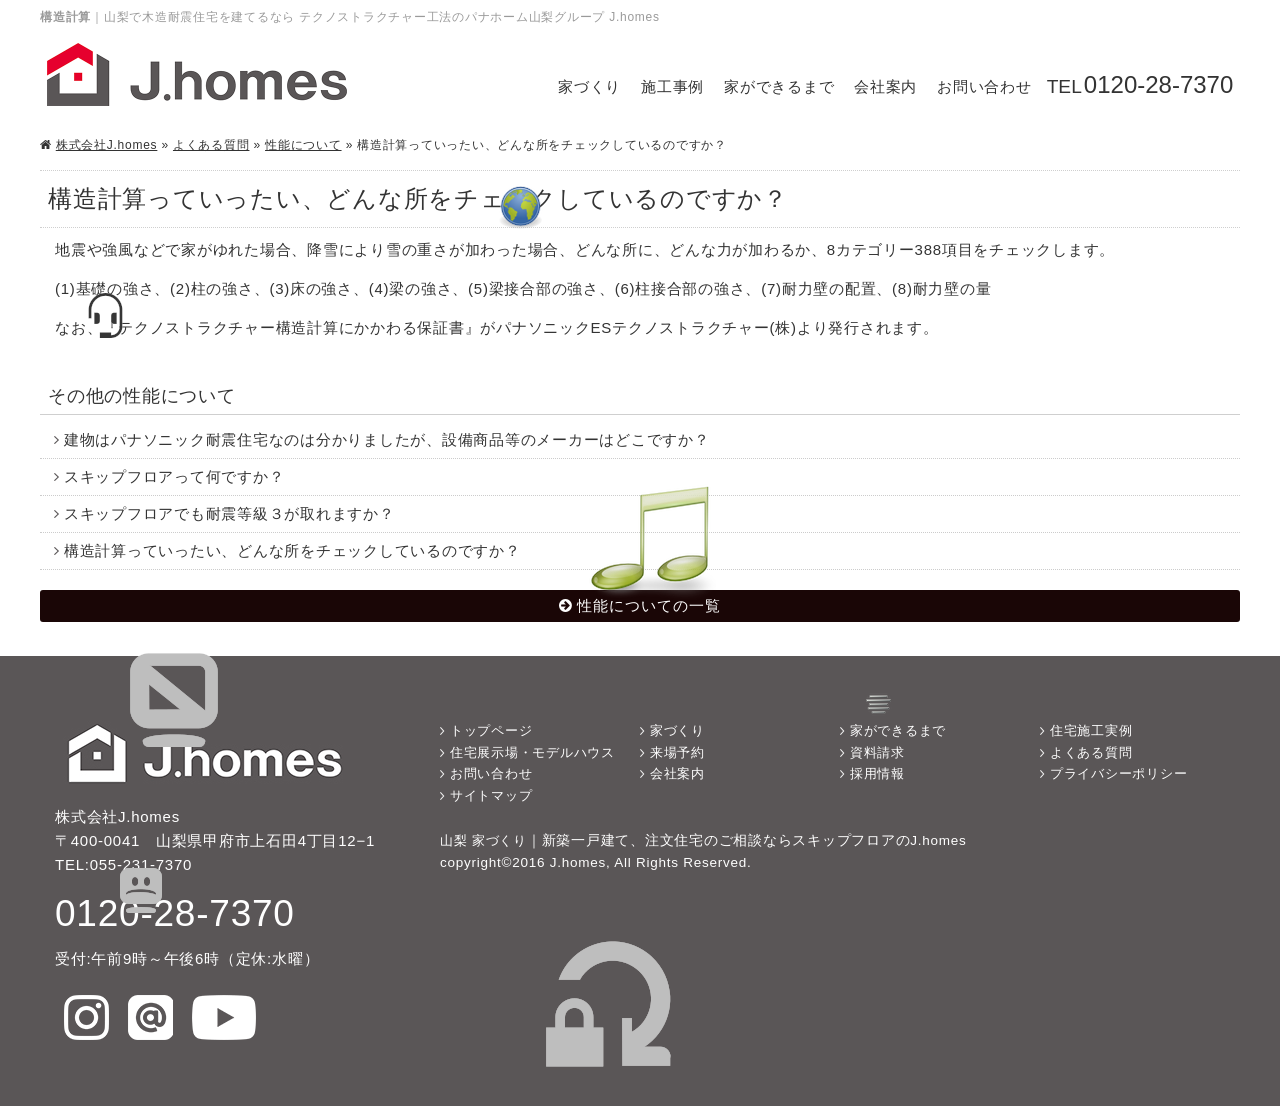 This screenshot has width=1280, height=1106. What do you see at coordinates (141, 889) in the screenshot?
I see `indicates a system error or computer failure` at bounding box center [141, 889].